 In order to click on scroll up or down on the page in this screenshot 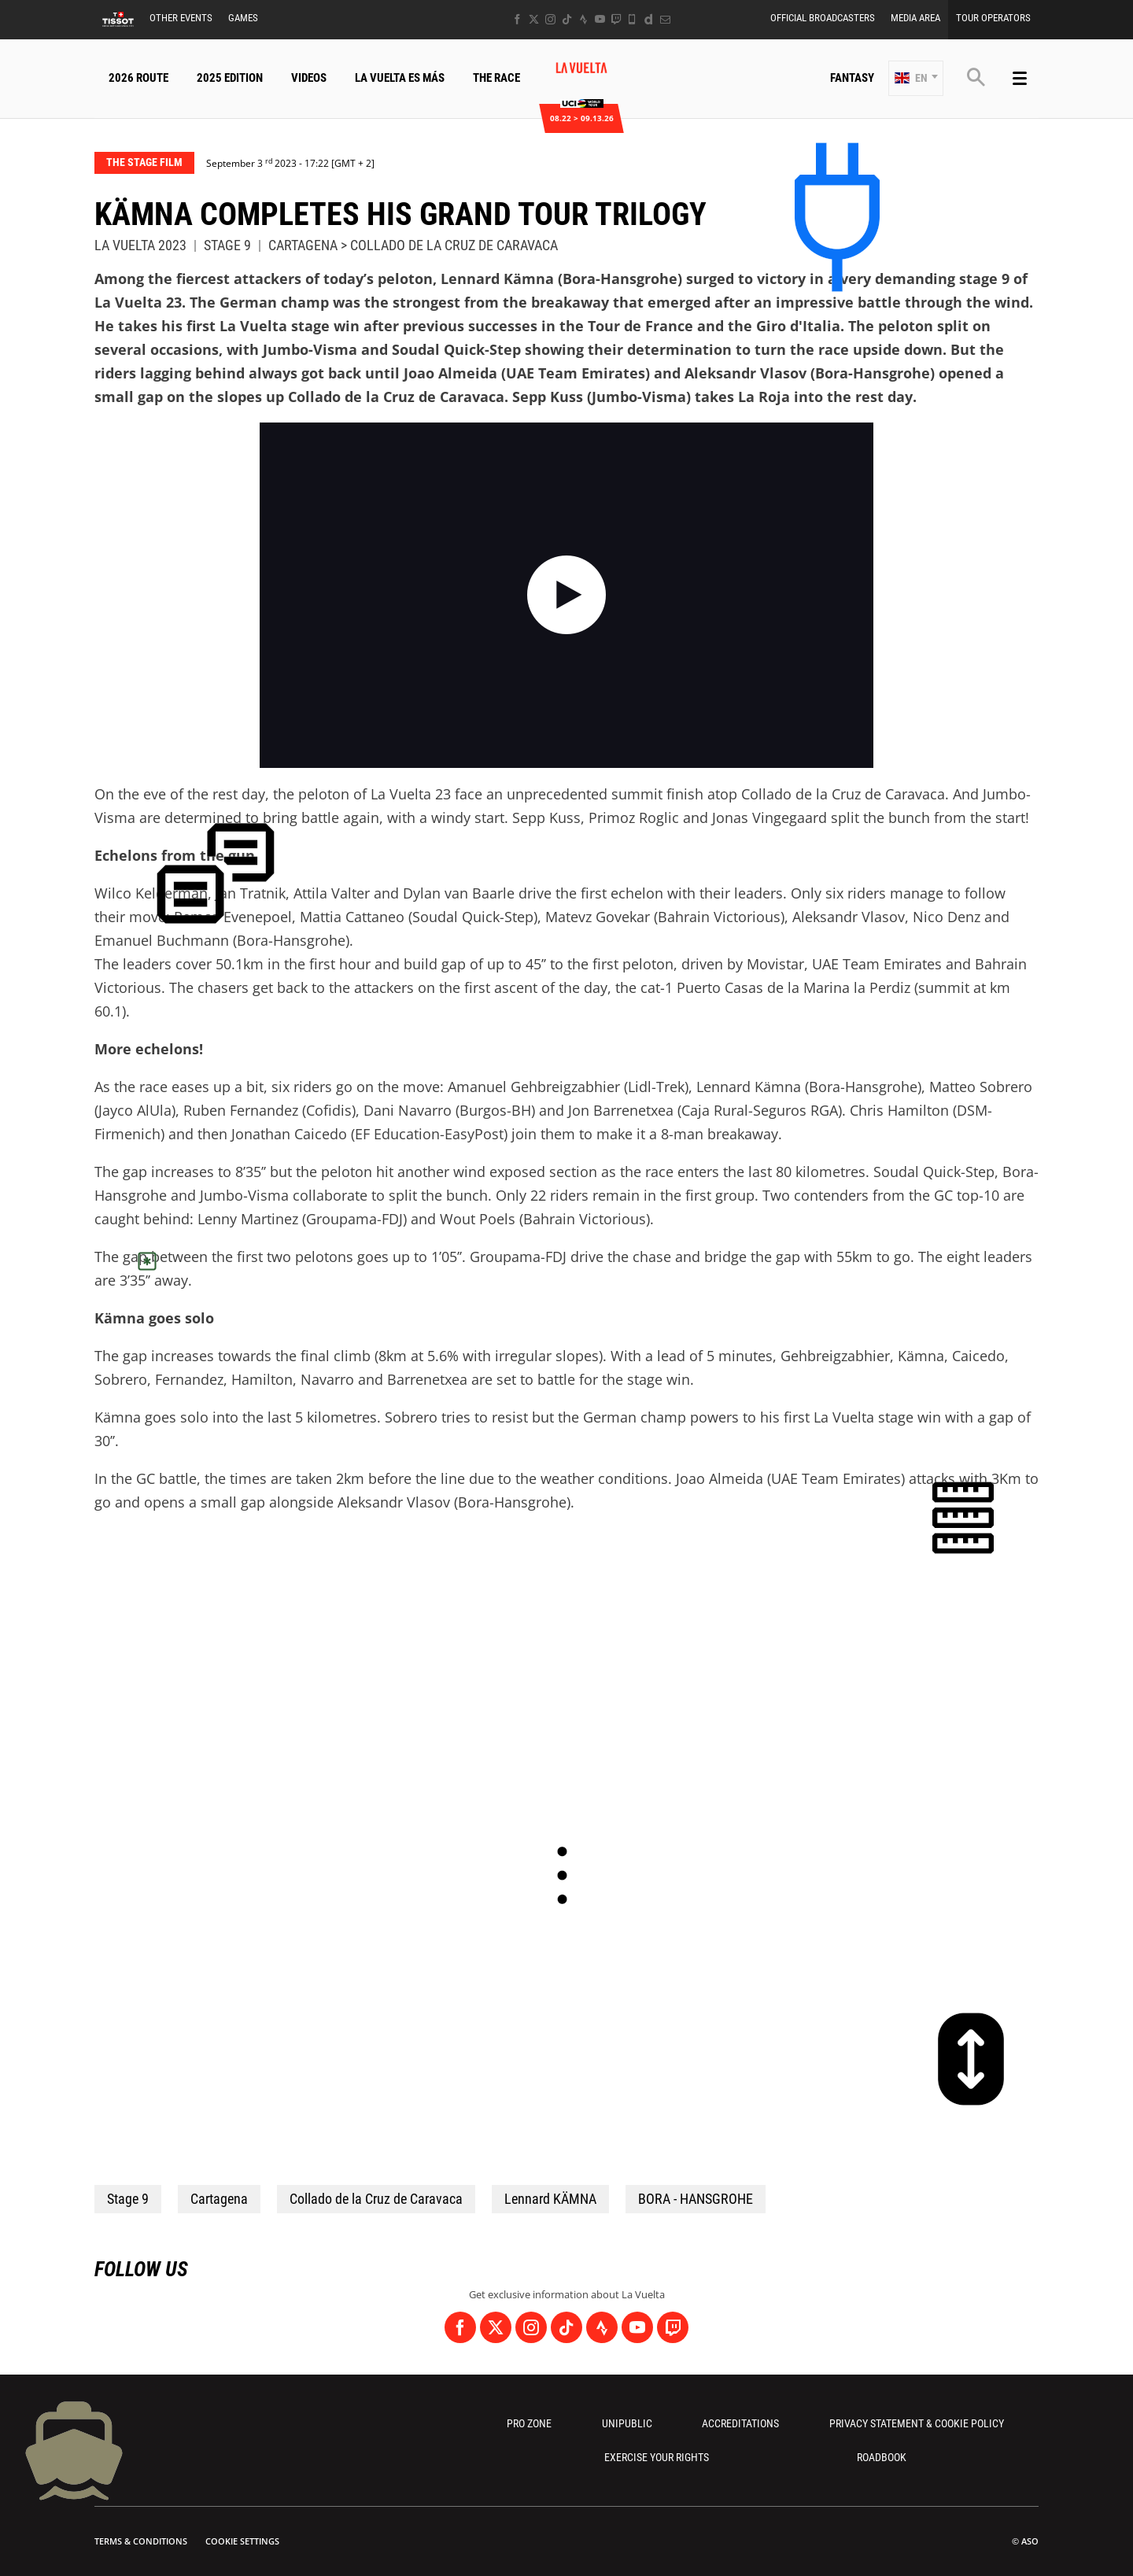, I will do `click(971, 2059)`.